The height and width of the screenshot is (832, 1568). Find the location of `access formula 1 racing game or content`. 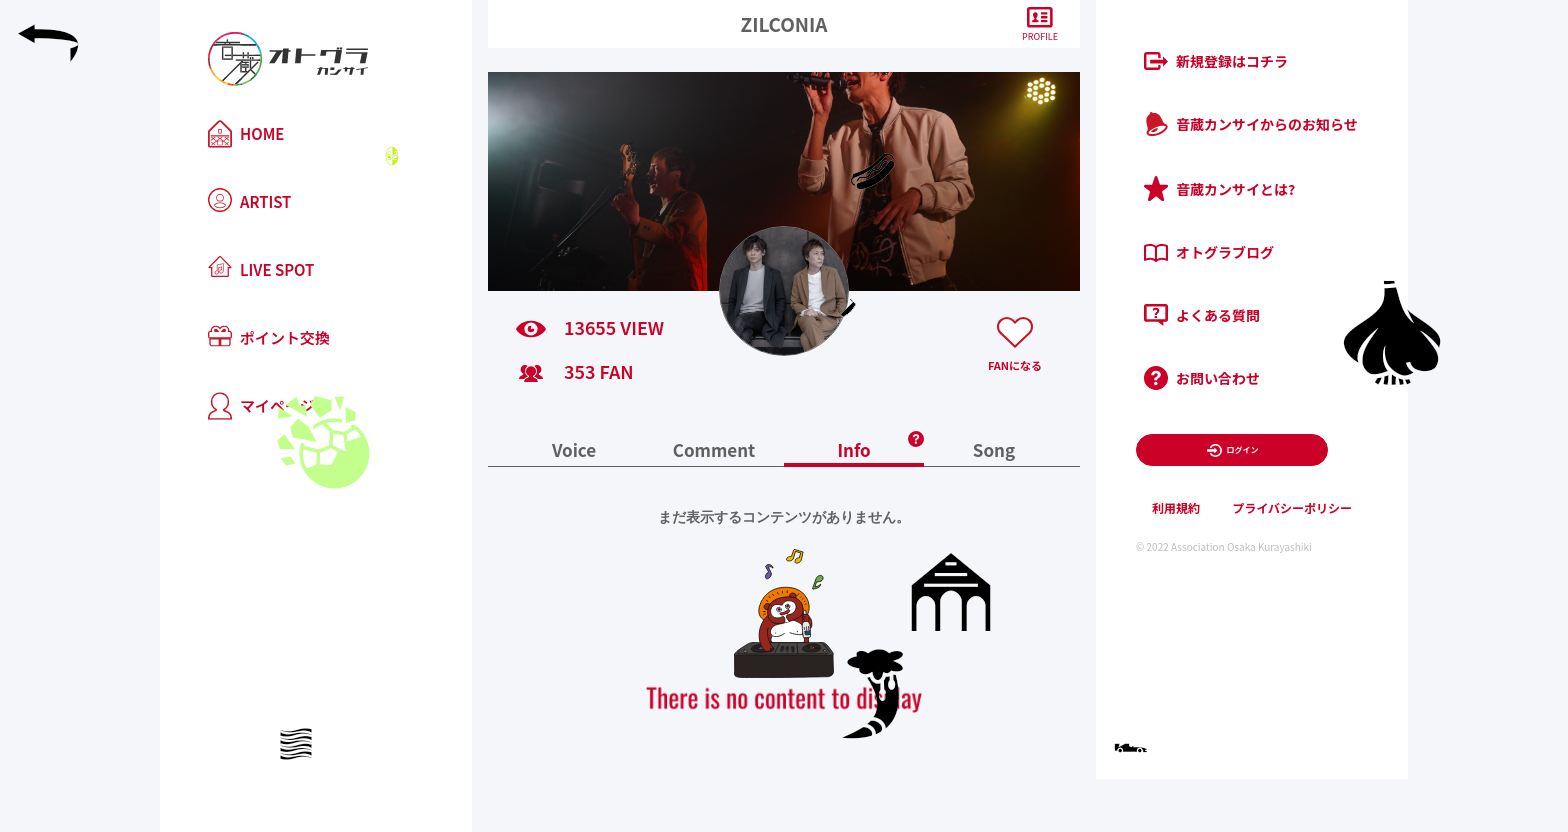

access formula 1 racing game or content is located at coordinates (1131, 748).